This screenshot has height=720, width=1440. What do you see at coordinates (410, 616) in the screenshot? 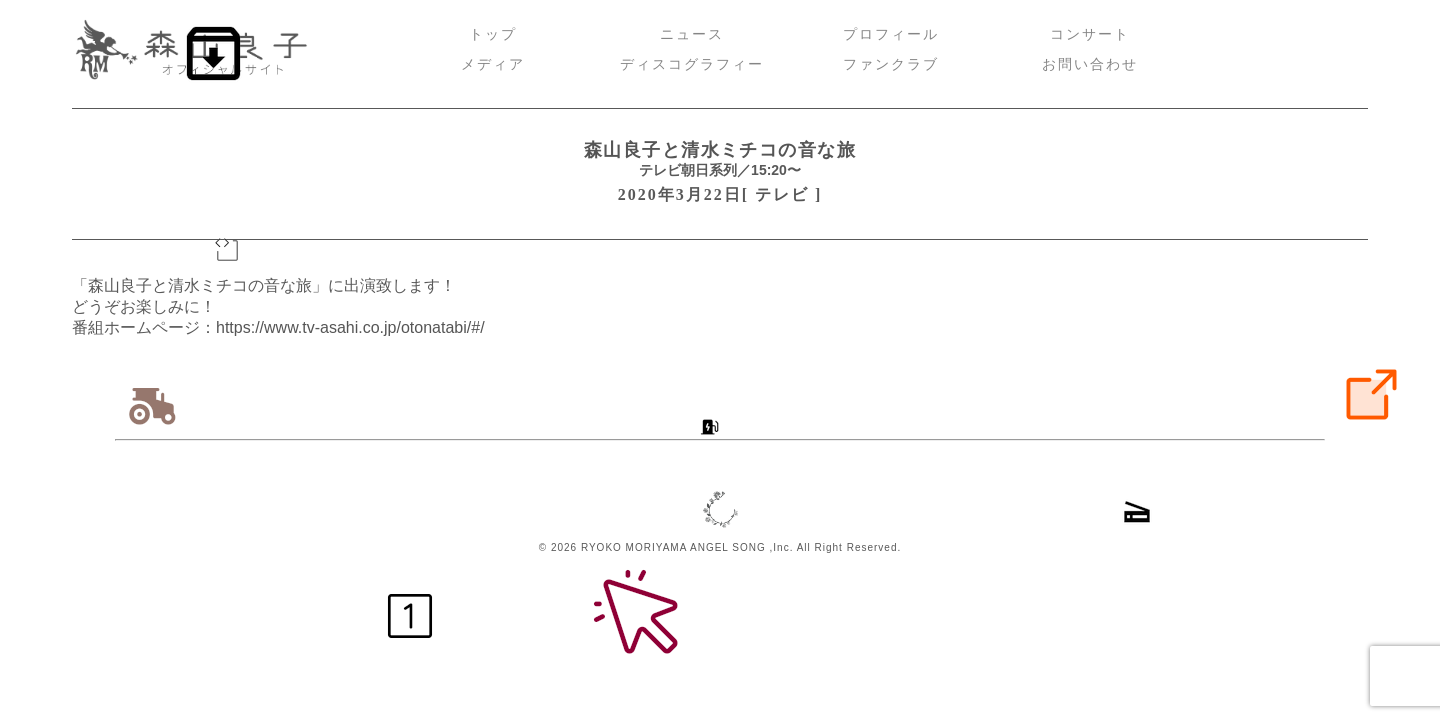
I see `indicates step one in a multi-step process` at bounding box center [410, 616].